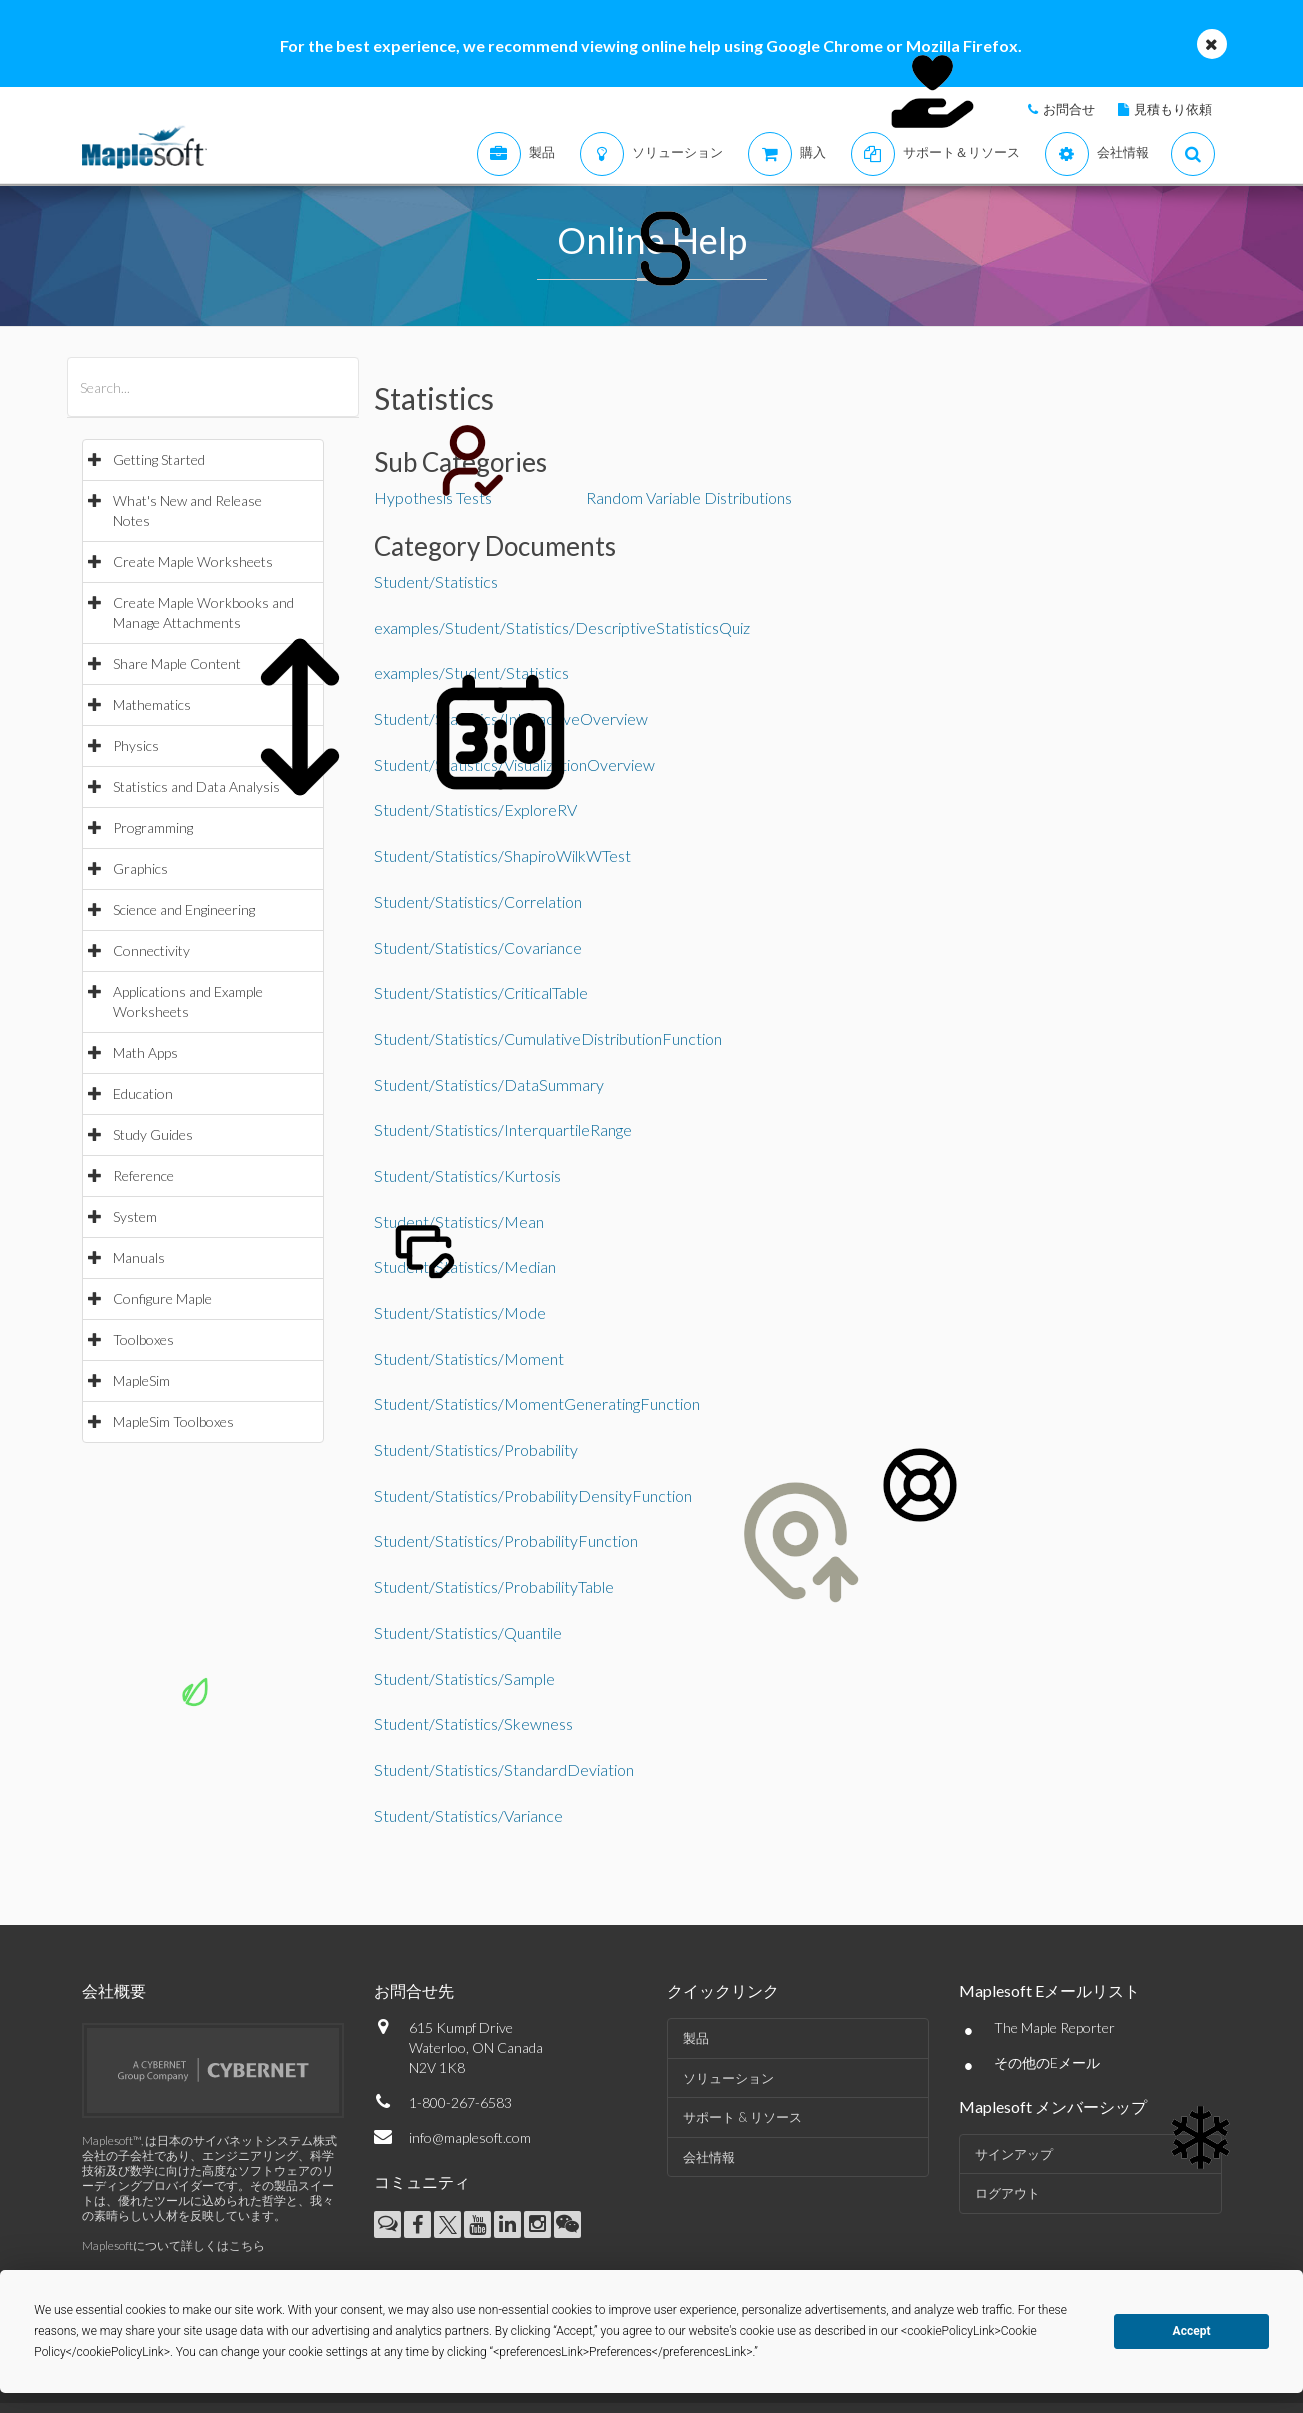 Image resolution: width=1303 pixels, height=2413 pixels. What do you see at coordinates (920, 1485) in the screenshot?
I see `access help or support` at bounding box center [920, 1485].